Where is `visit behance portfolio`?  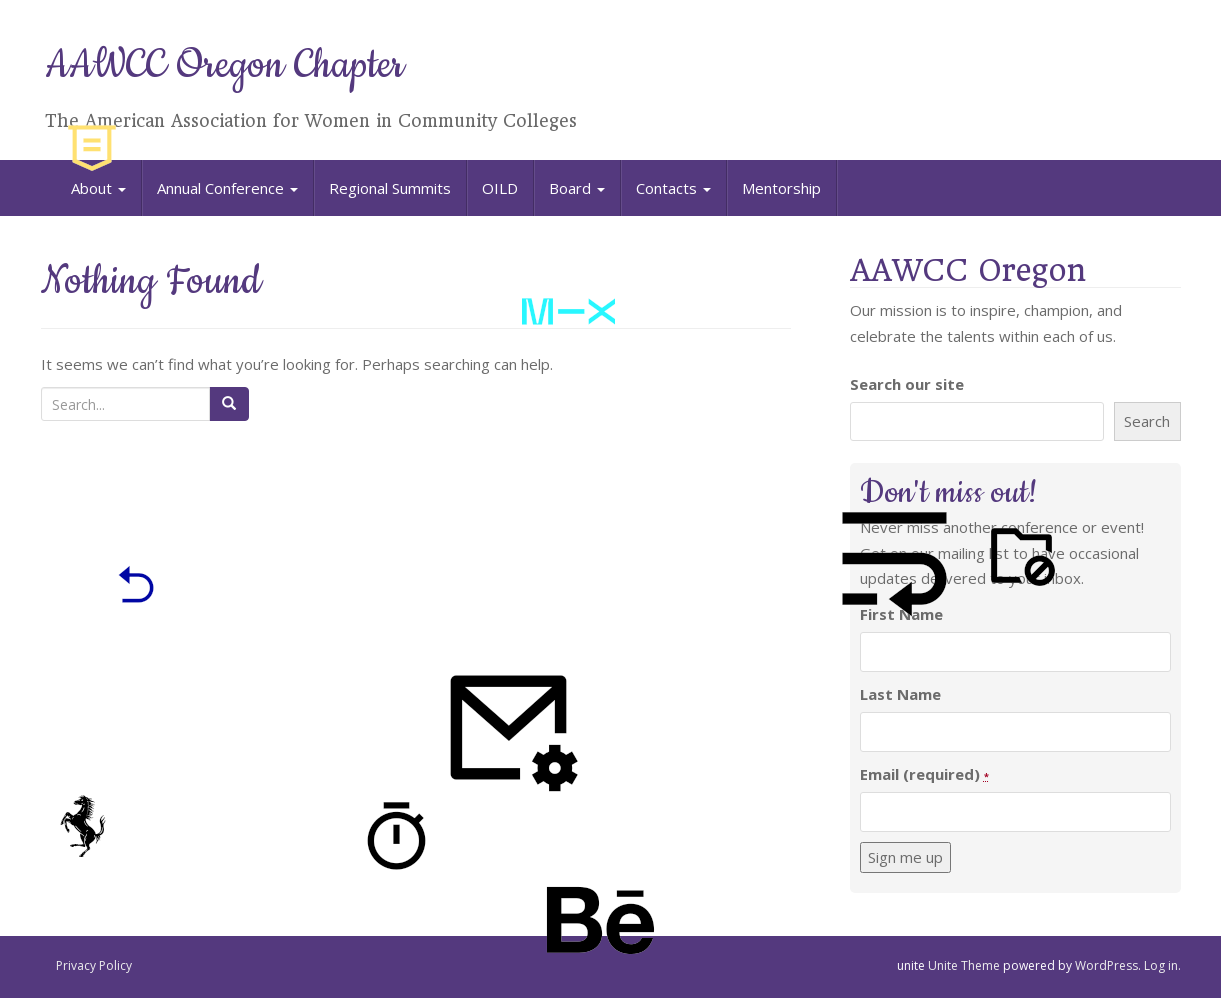
visit behance portfolio is located at coordinates (600, 920).